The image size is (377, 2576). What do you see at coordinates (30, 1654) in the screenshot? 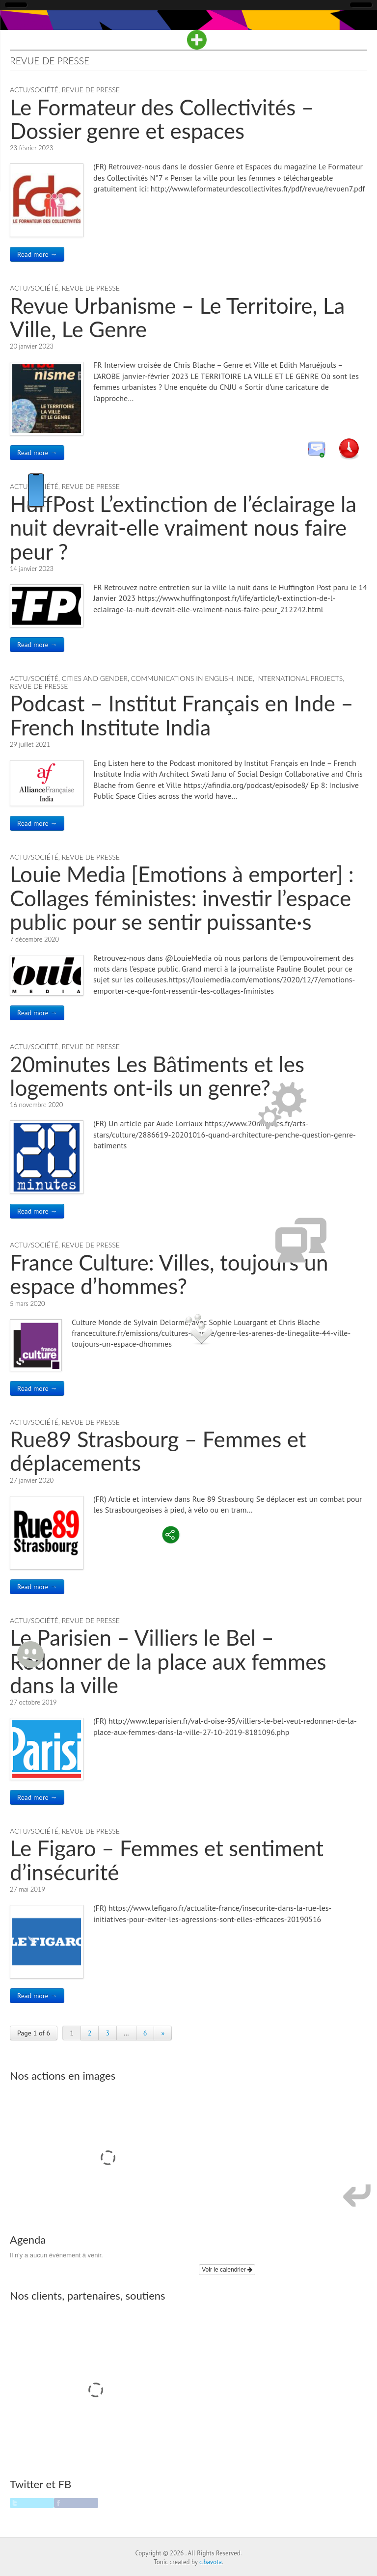
I see `indicates uncertain or neutral status` at bounding box center [30, 1654].